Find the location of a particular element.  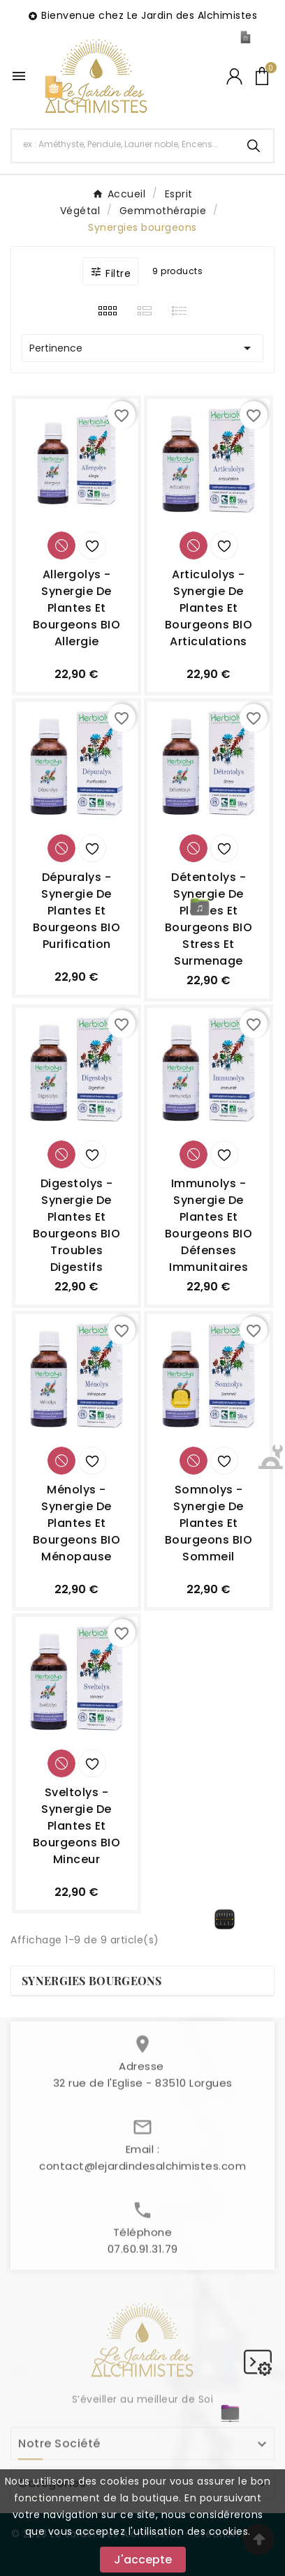

access engineering or technical tools is located at coordinates (270, 1456).